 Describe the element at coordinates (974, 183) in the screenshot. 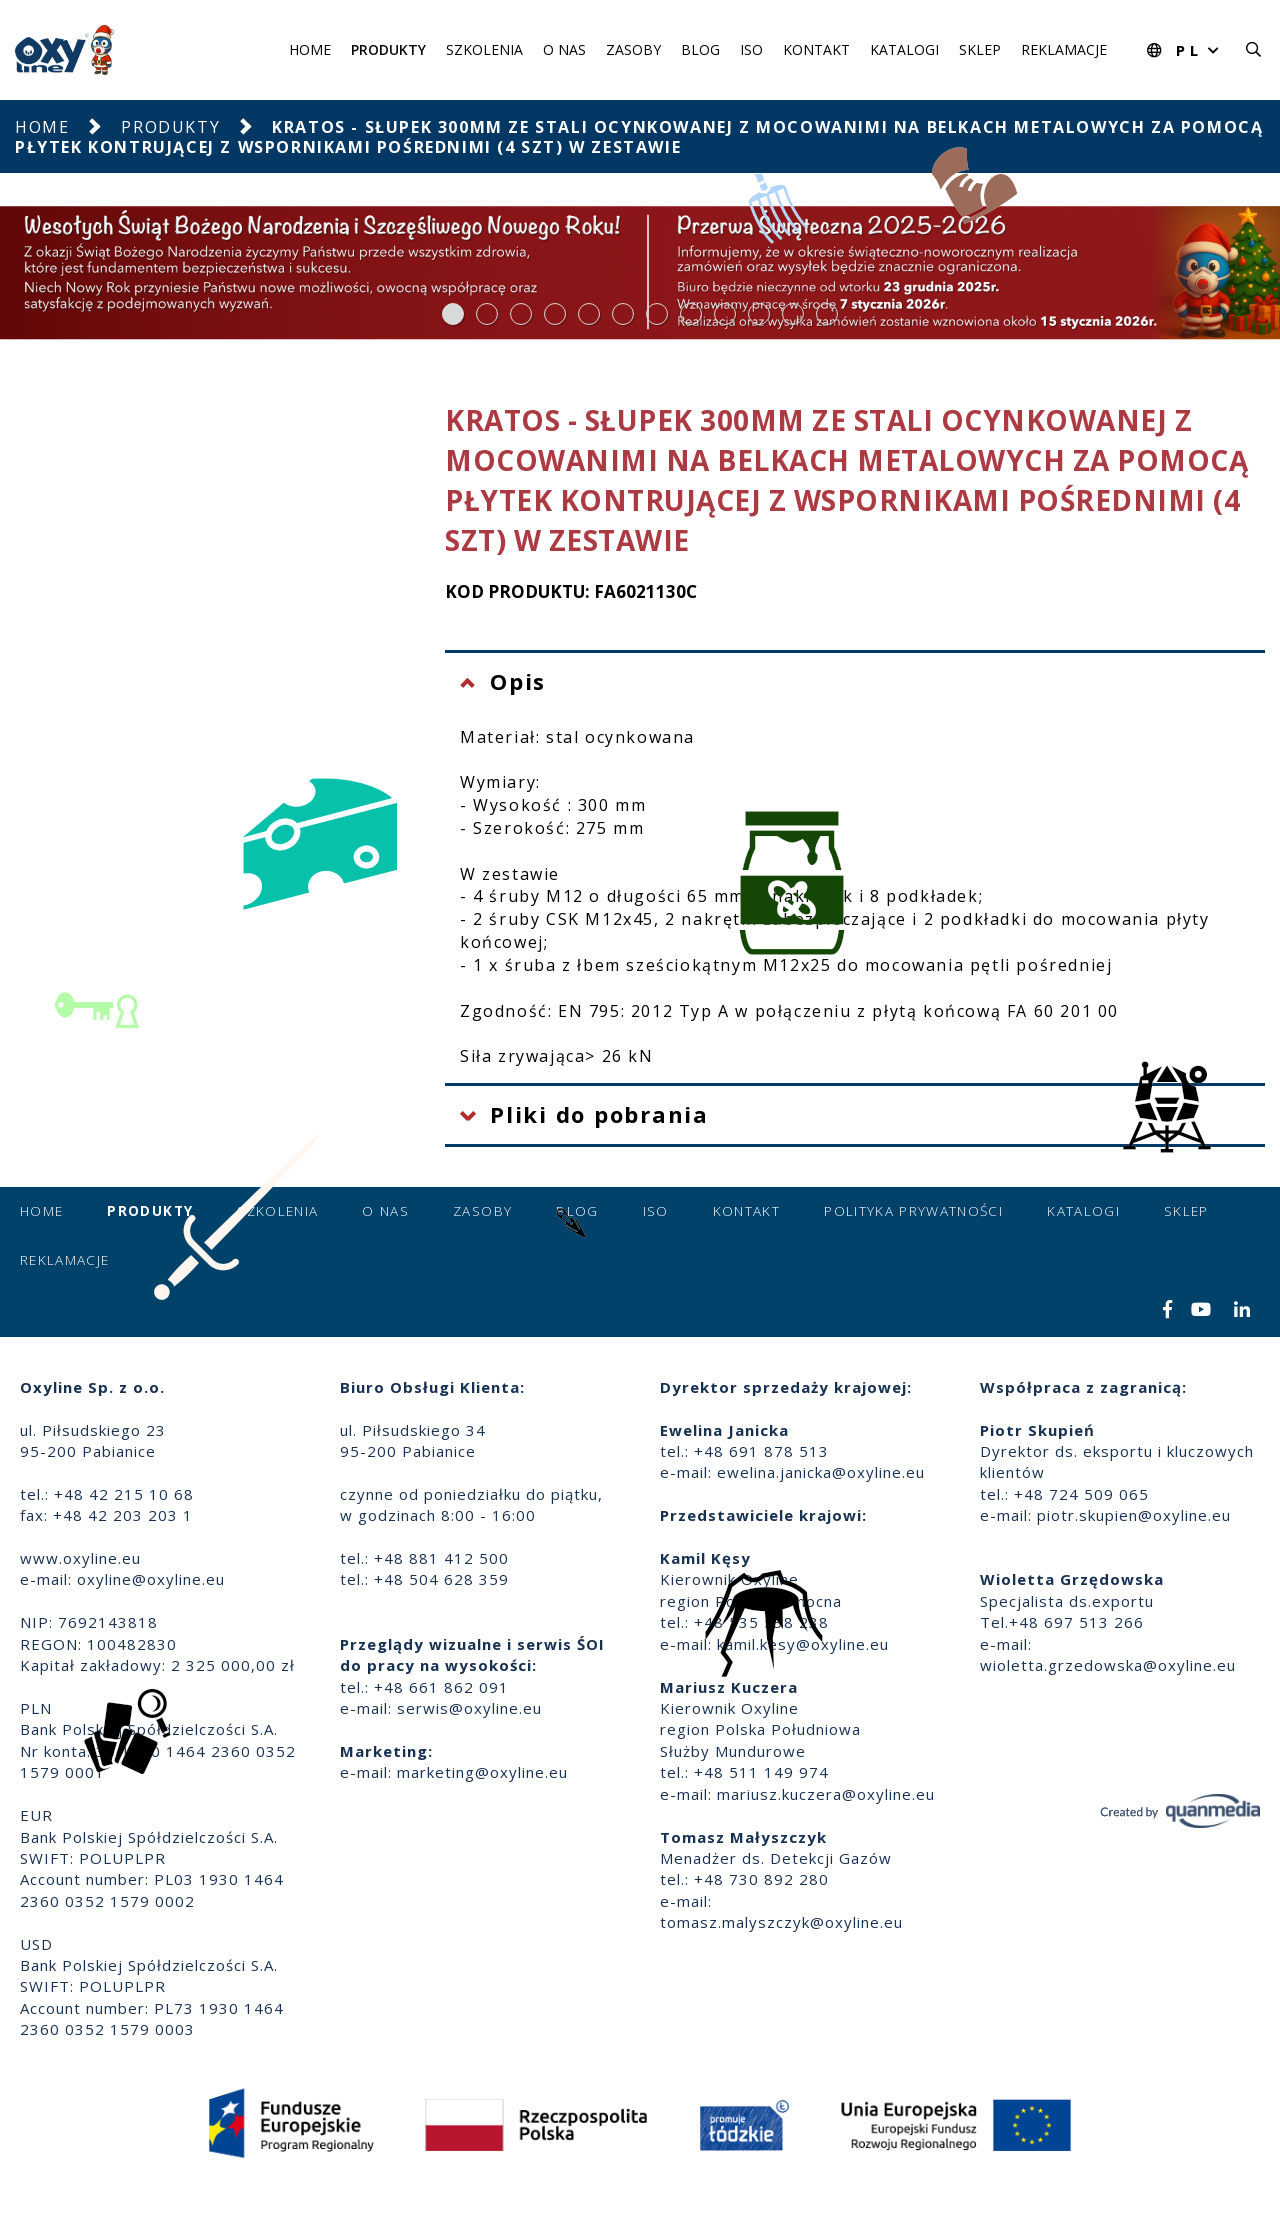

I see `indicates walking or movement ability` at that location.